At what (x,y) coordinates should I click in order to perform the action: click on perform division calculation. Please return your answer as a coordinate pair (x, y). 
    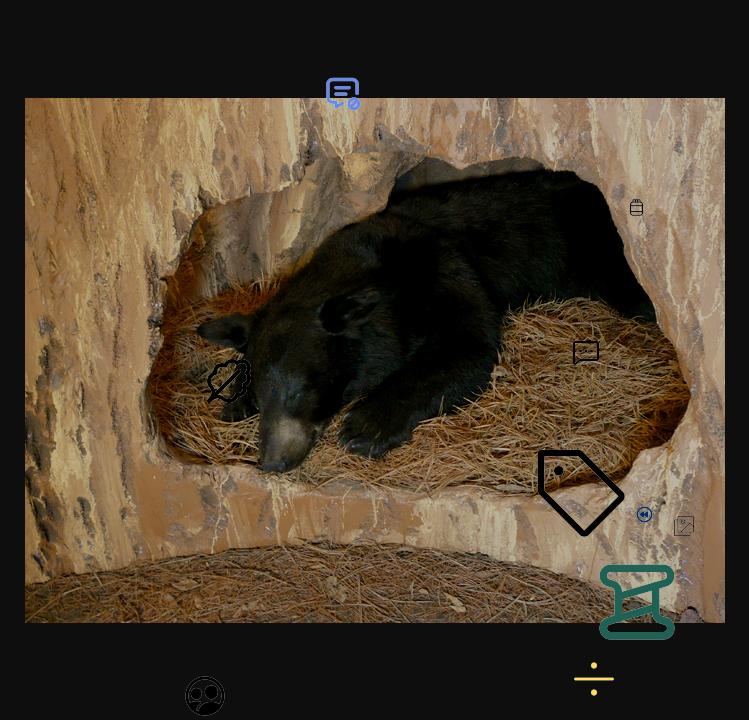
    Looking at the image, I should click on (594, 679).